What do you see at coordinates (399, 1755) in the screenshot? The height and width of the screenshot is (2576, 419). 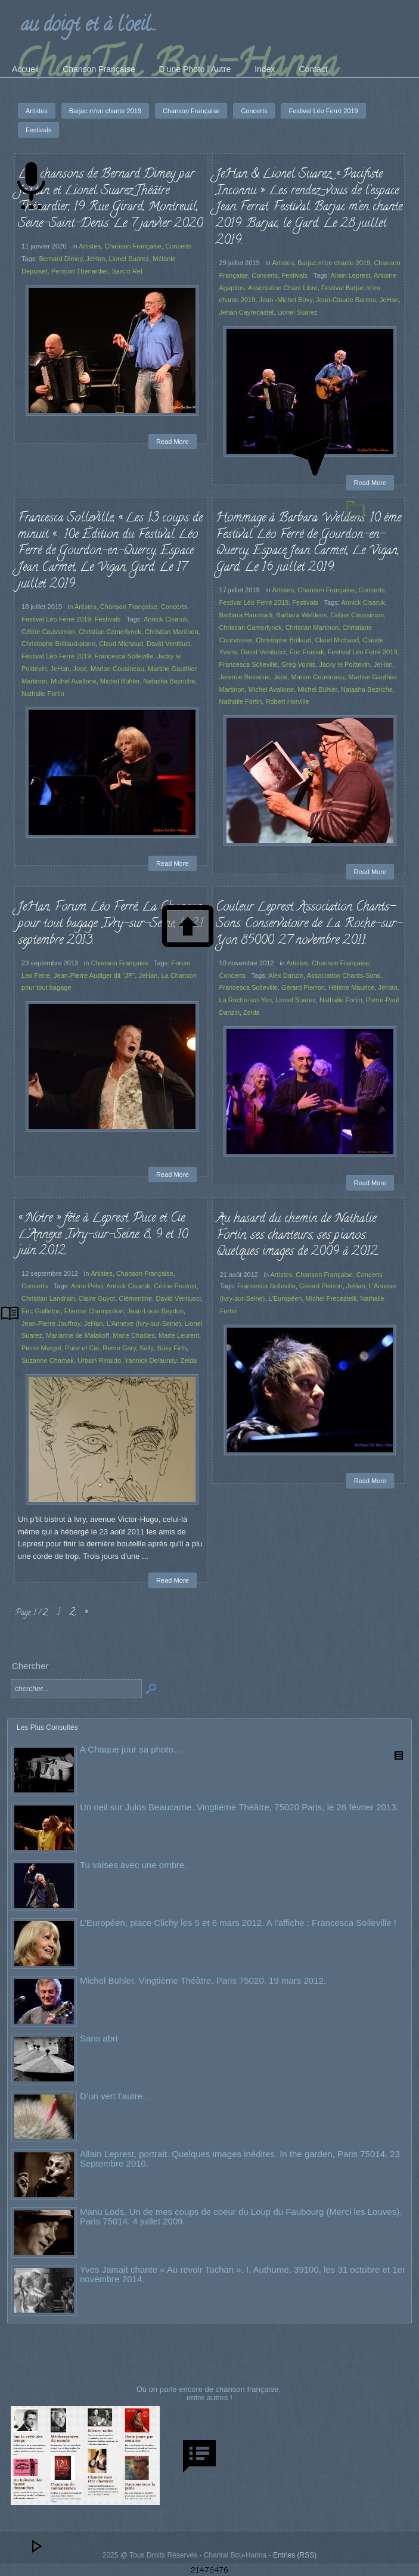 I see `view data in table row format` at bounding box center [399, 1755].